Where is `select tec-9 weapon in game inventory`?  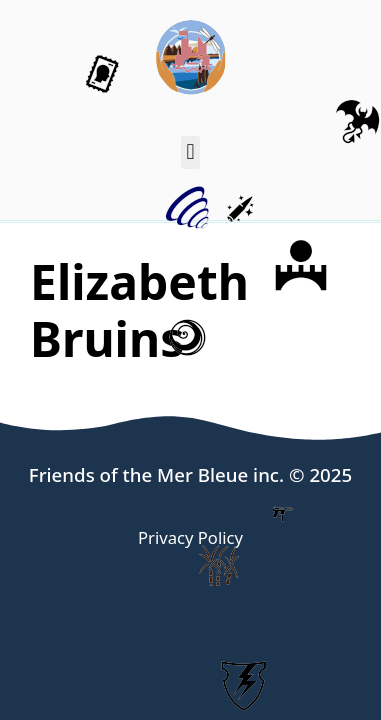 select tec-9 weapon in game inventory is located at coordinates (283, 514).